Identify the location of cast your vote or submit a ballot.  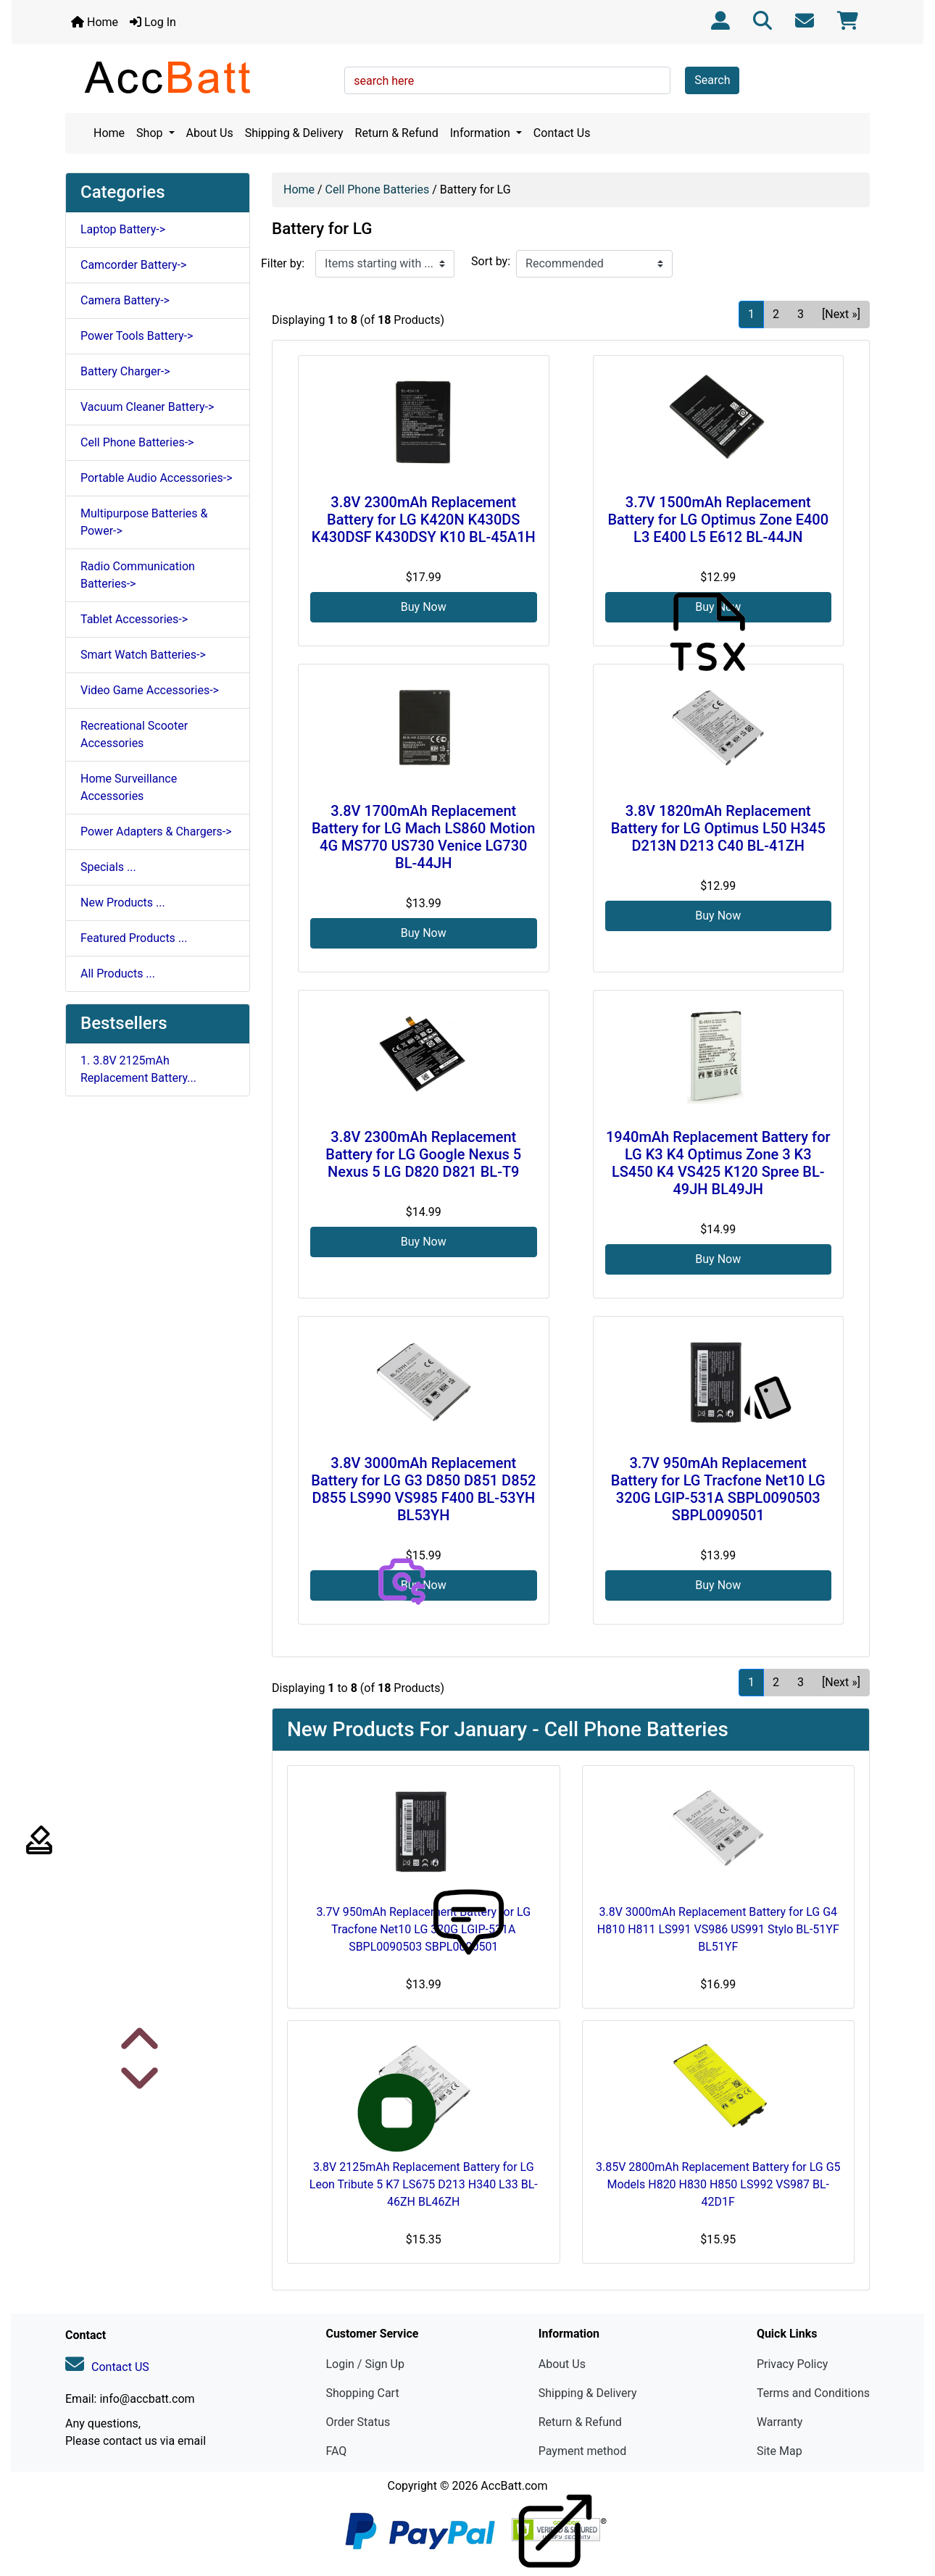
(39, 1840).